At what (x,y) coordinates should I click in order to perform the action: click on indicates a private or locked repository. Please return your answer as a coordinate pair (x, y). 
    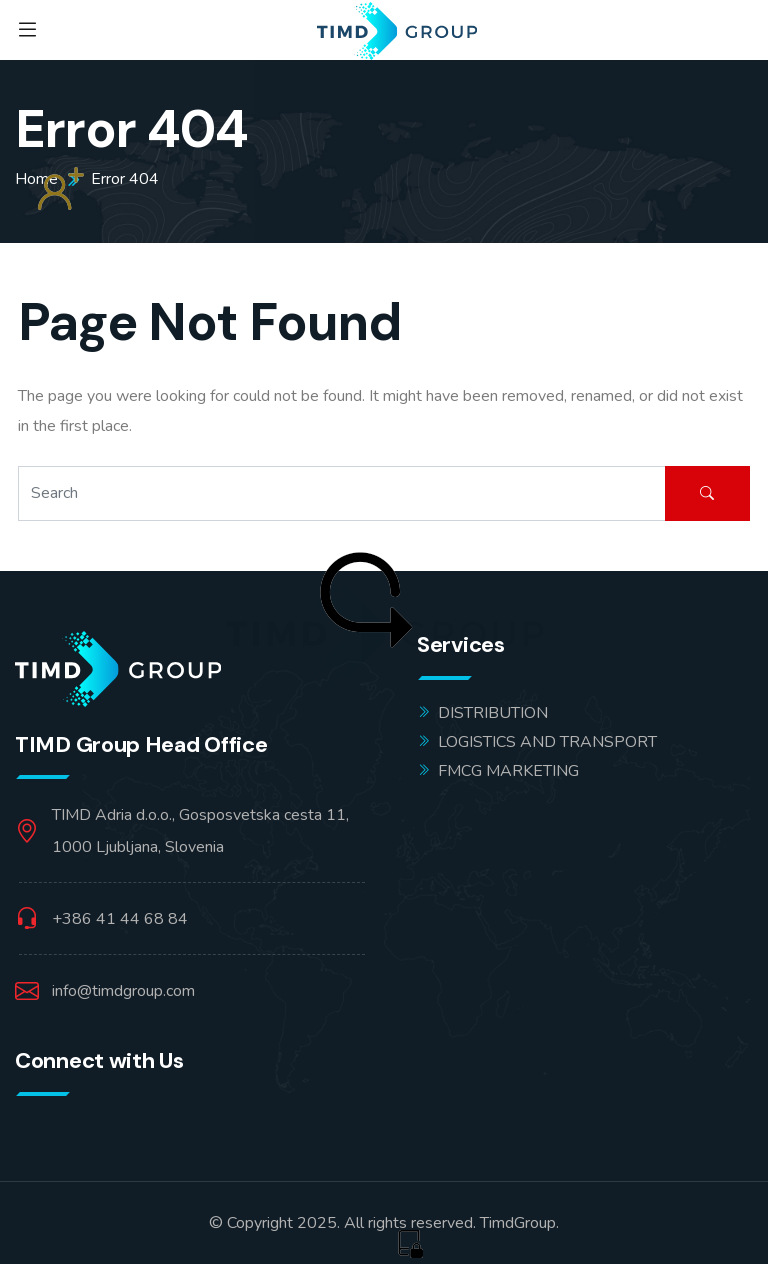
    Looking at the image, I should click on (409, 1244).